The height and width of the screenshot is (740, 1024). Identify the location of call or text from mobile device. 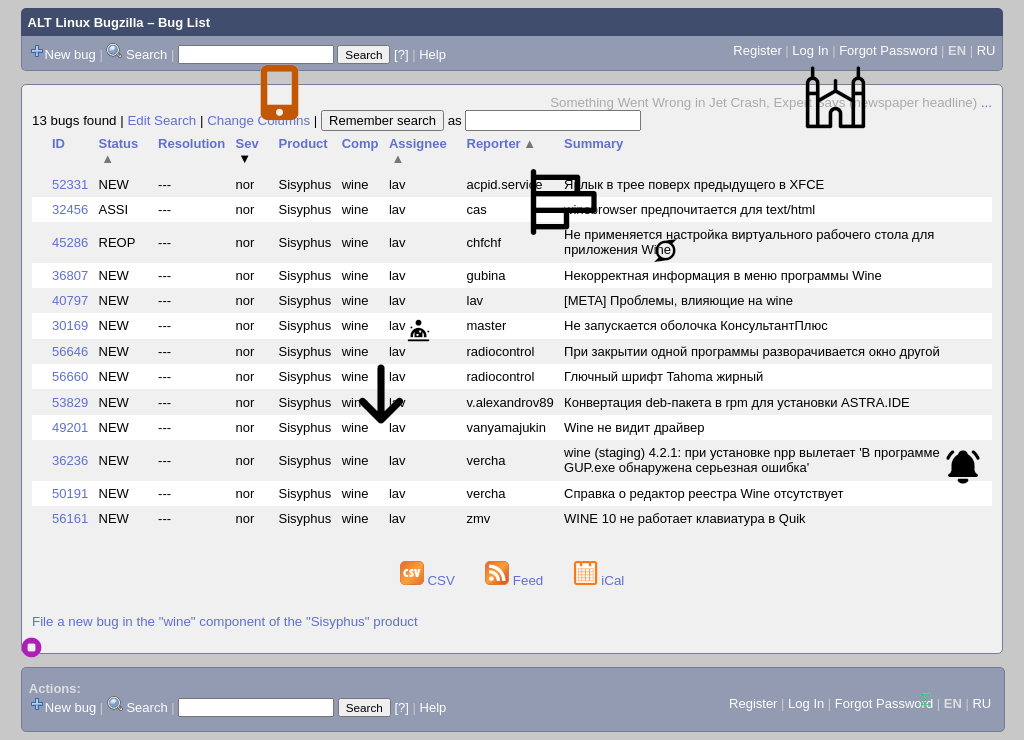
(279, 92).